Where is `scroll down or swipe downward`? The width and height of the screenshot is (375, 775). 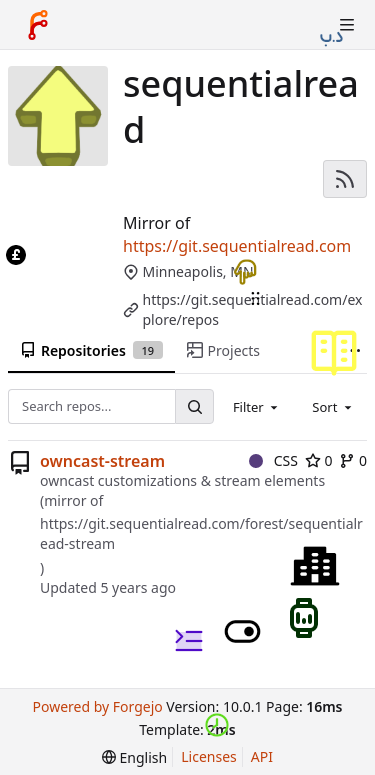
scroll down or swipe downward is located at coordinates (245, 271).